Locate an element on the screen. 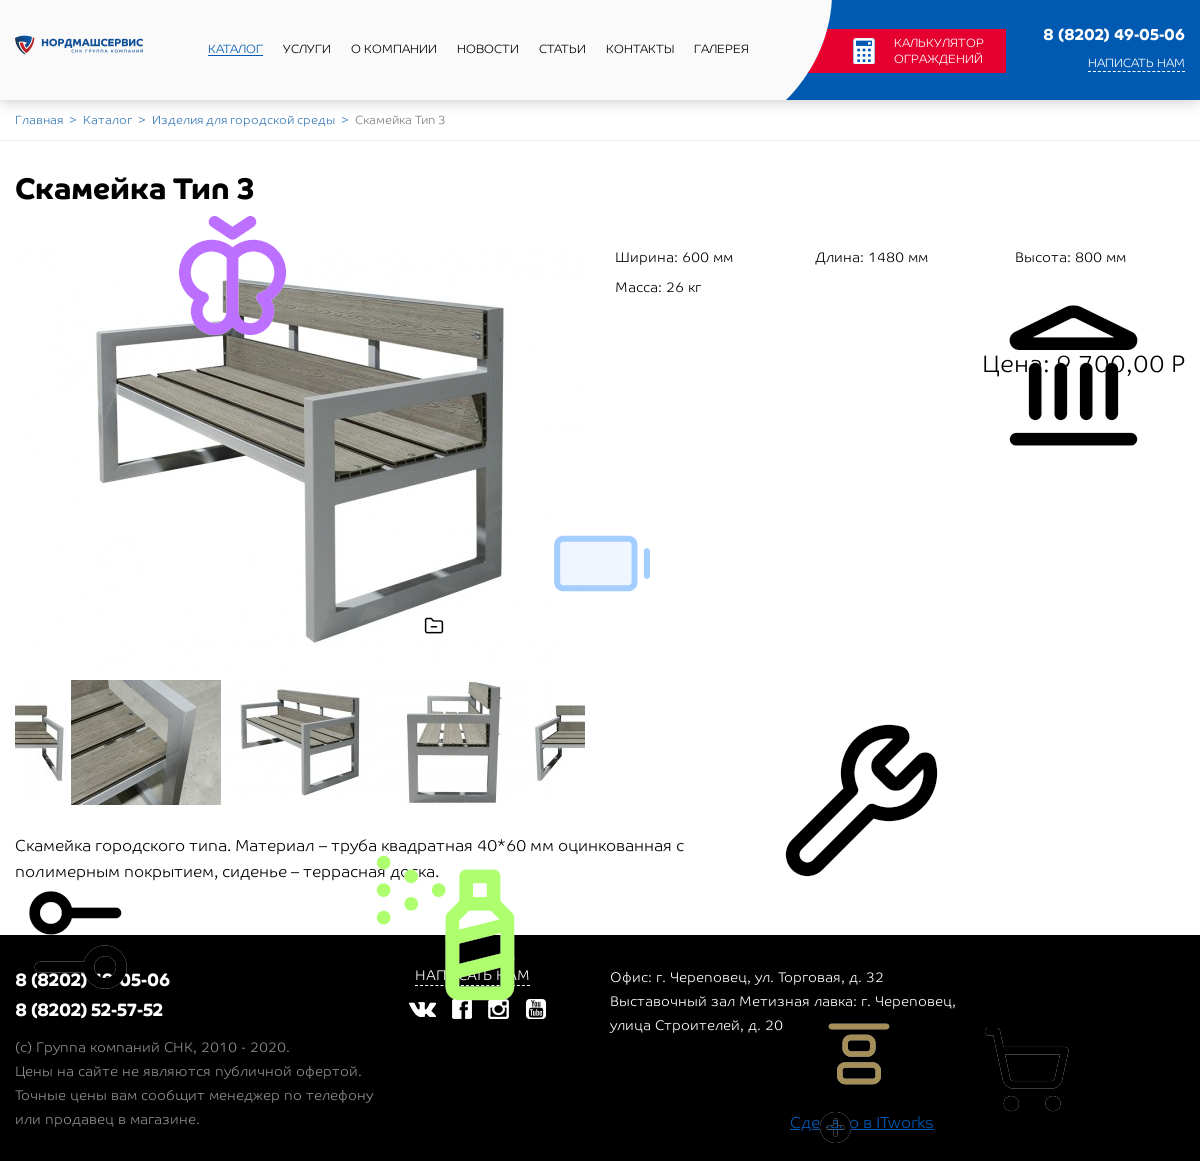 Image resolution: width=1200 pixels, height=1161 pixels. view nearby landmarks or points of interest is located at coordinates (1073, 375).